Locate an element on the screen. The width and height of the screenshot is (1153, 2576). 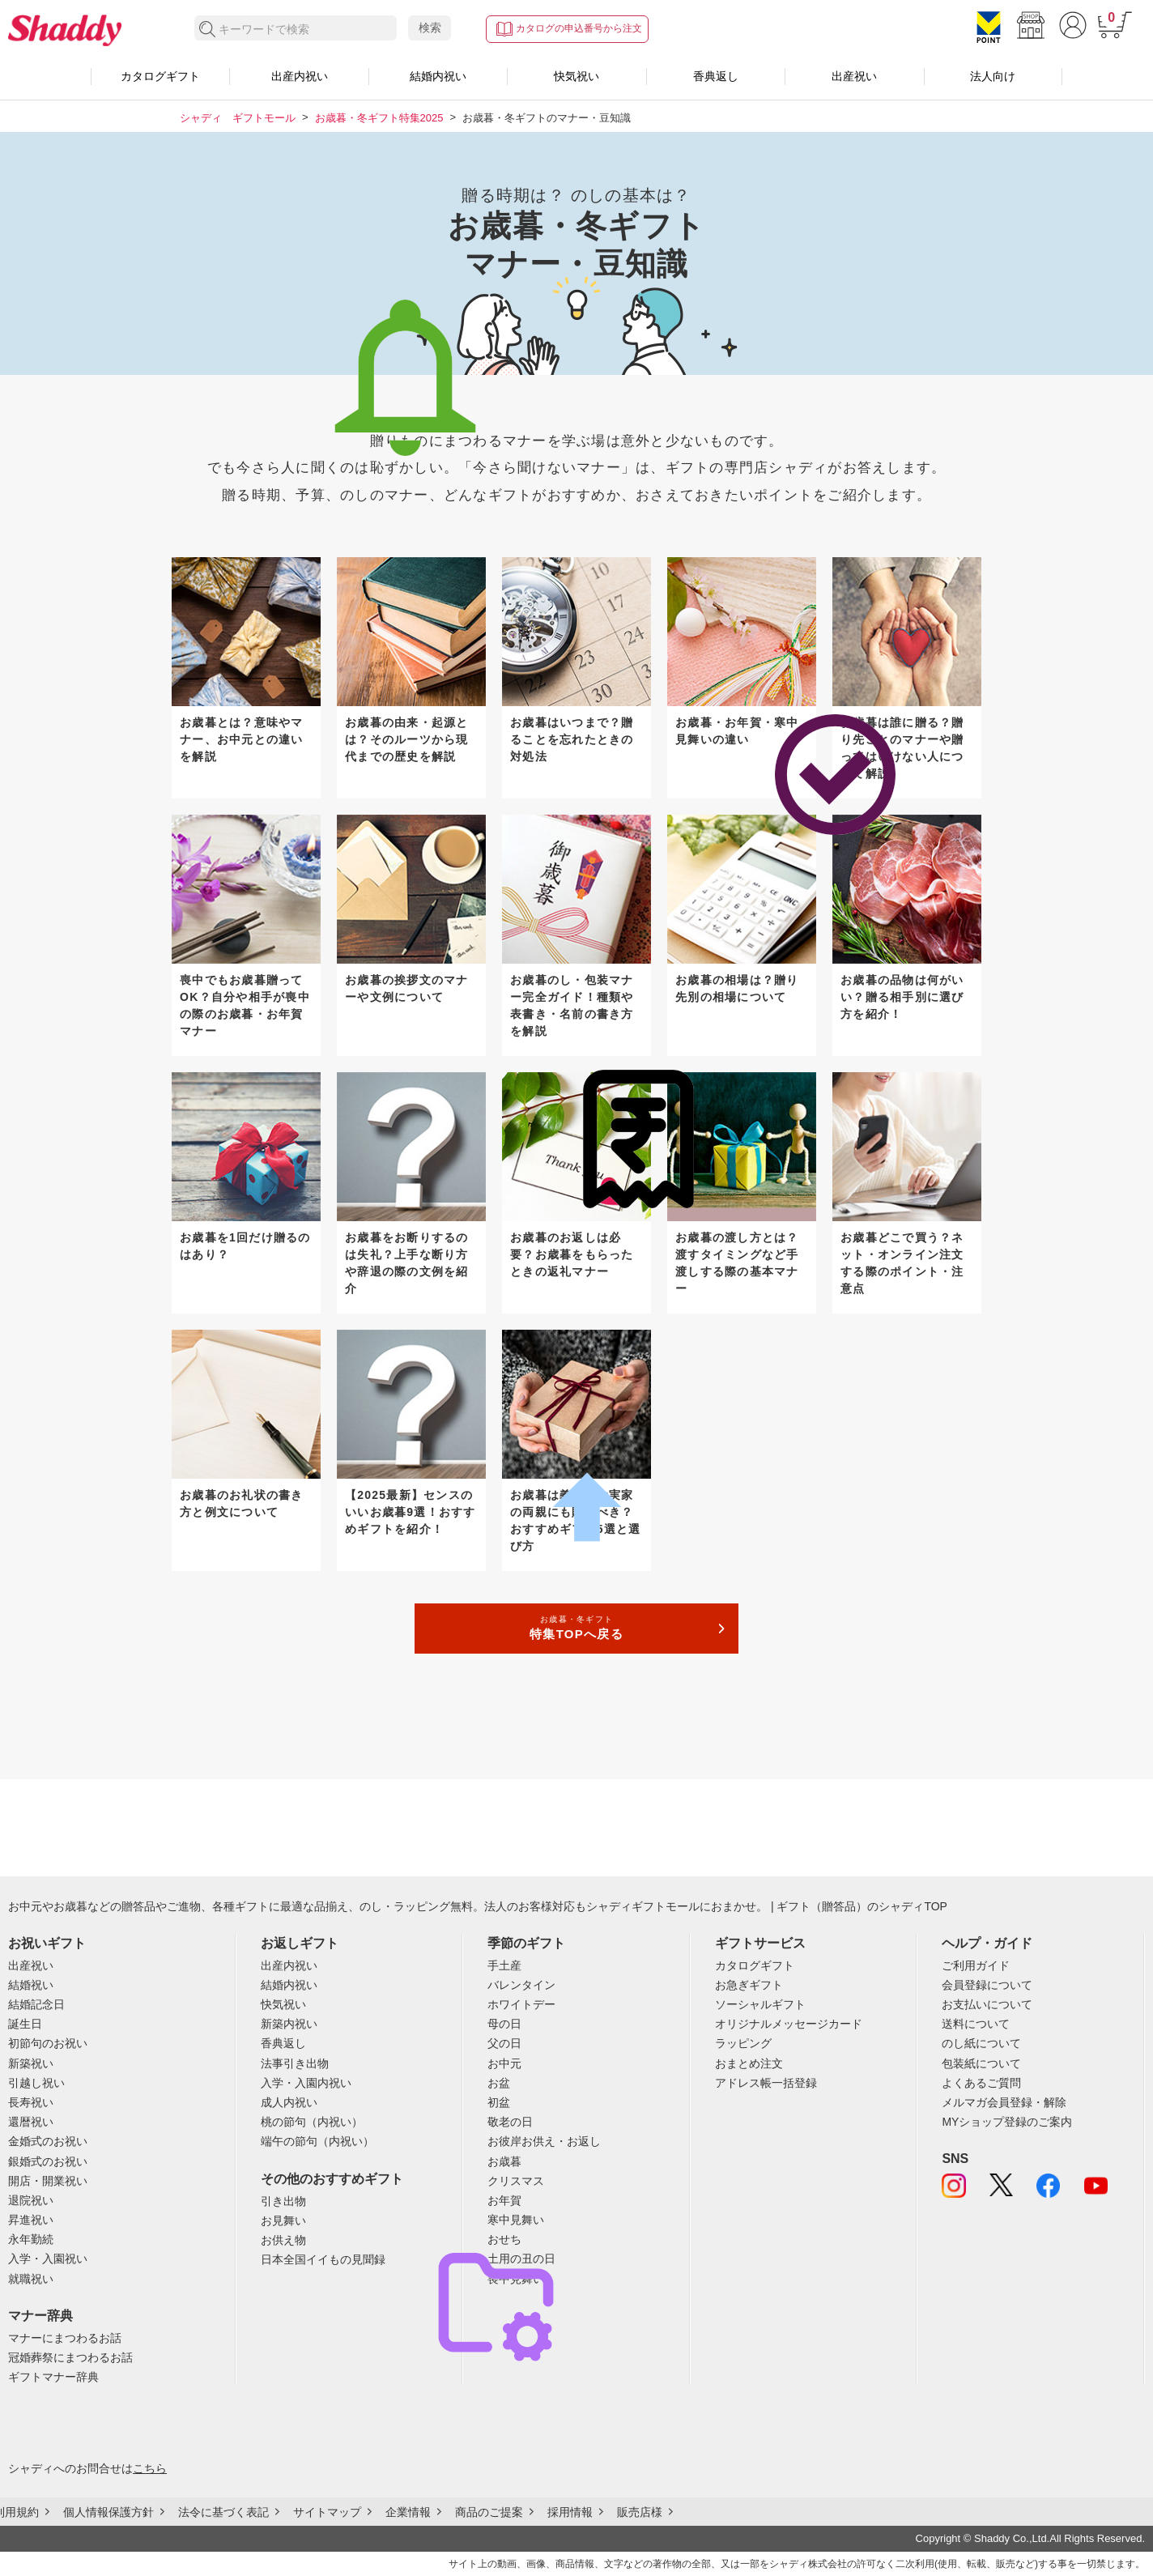
scroll to top of page is located at coordinates (587, 1507).